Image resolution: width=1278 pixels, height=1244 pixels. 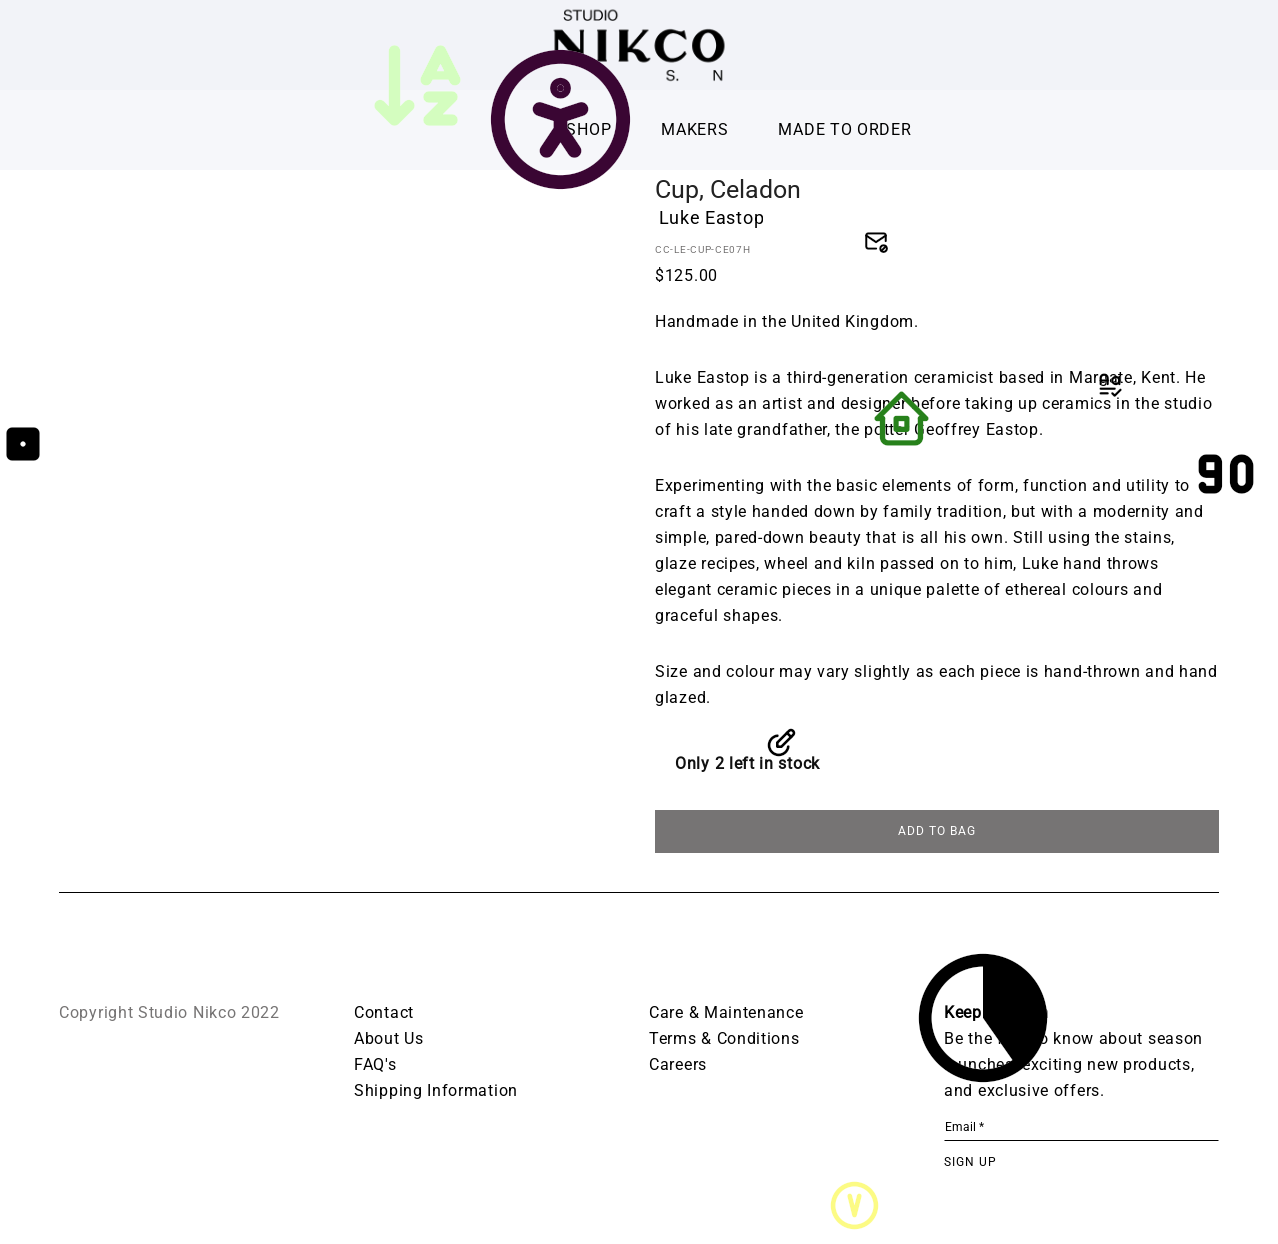 What do you see at coordinates (1110, 384) in the screenshot?
I see `check spelling and grammar` at bounding box center [1110, 384].